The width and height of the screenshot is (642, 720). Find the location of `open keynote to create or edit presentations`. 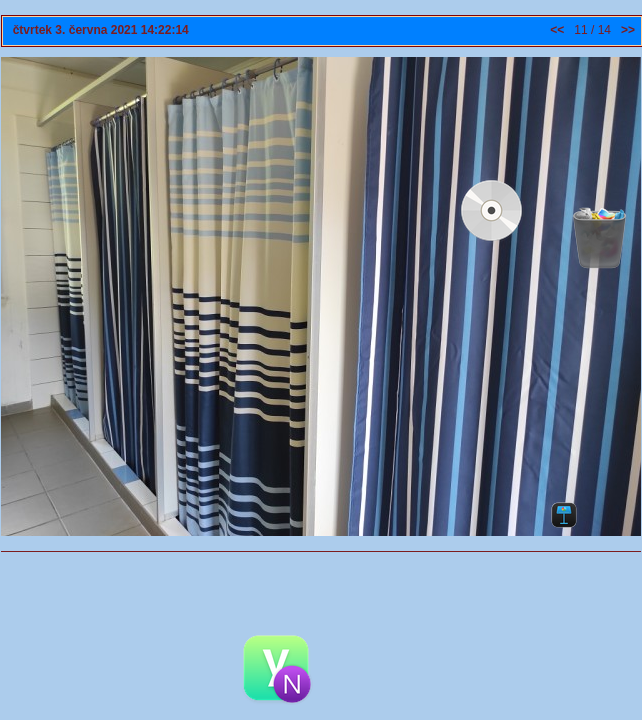

open keynote to create or edit presentations is located at coordinates (564, 515).